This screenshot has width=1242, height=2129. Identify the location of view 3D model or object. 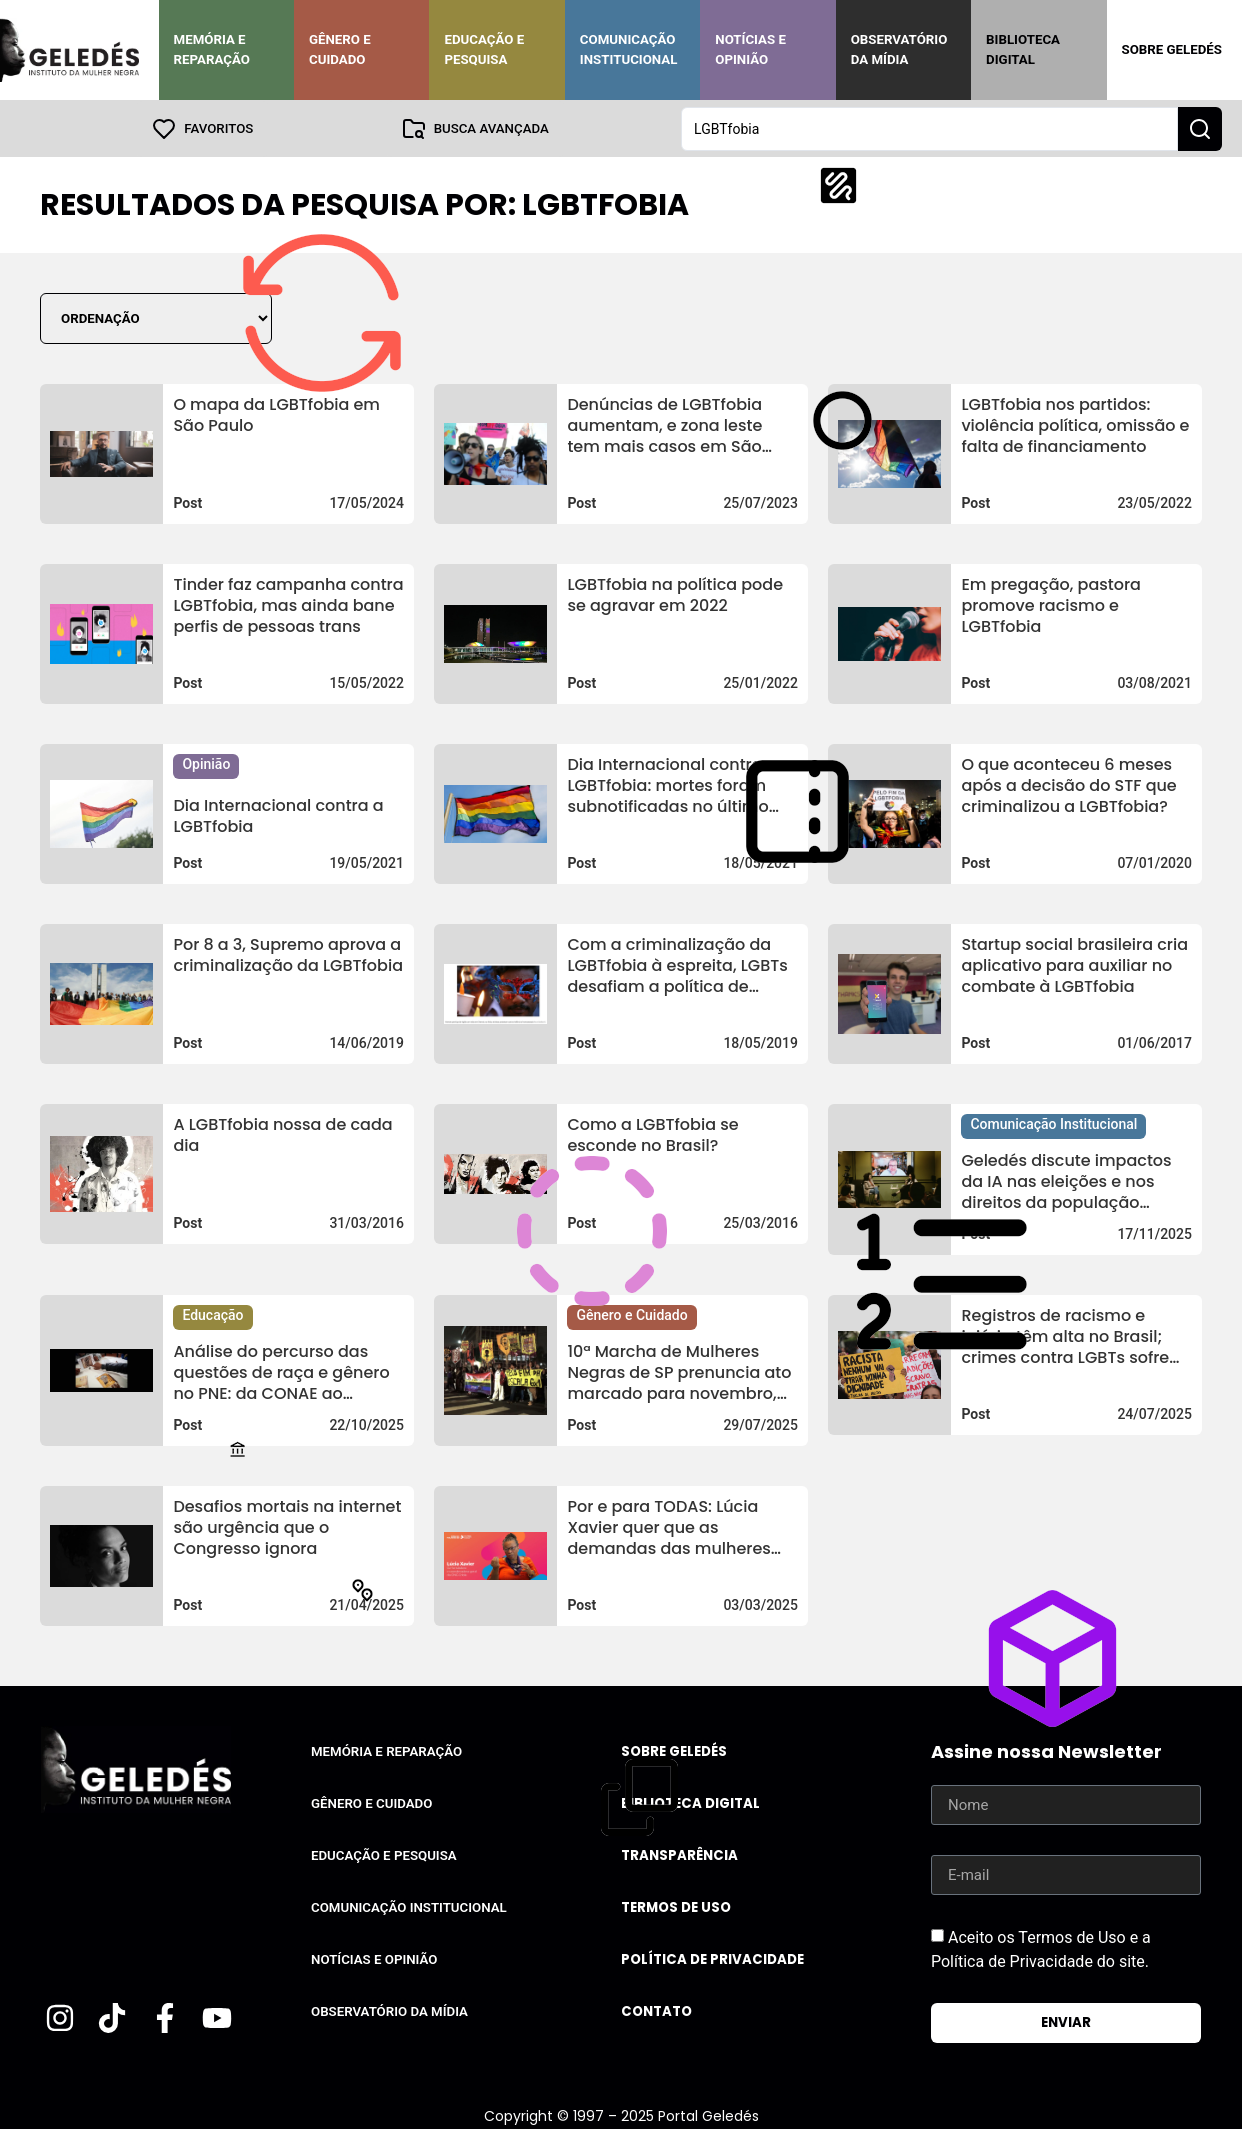
(1052, 1658).